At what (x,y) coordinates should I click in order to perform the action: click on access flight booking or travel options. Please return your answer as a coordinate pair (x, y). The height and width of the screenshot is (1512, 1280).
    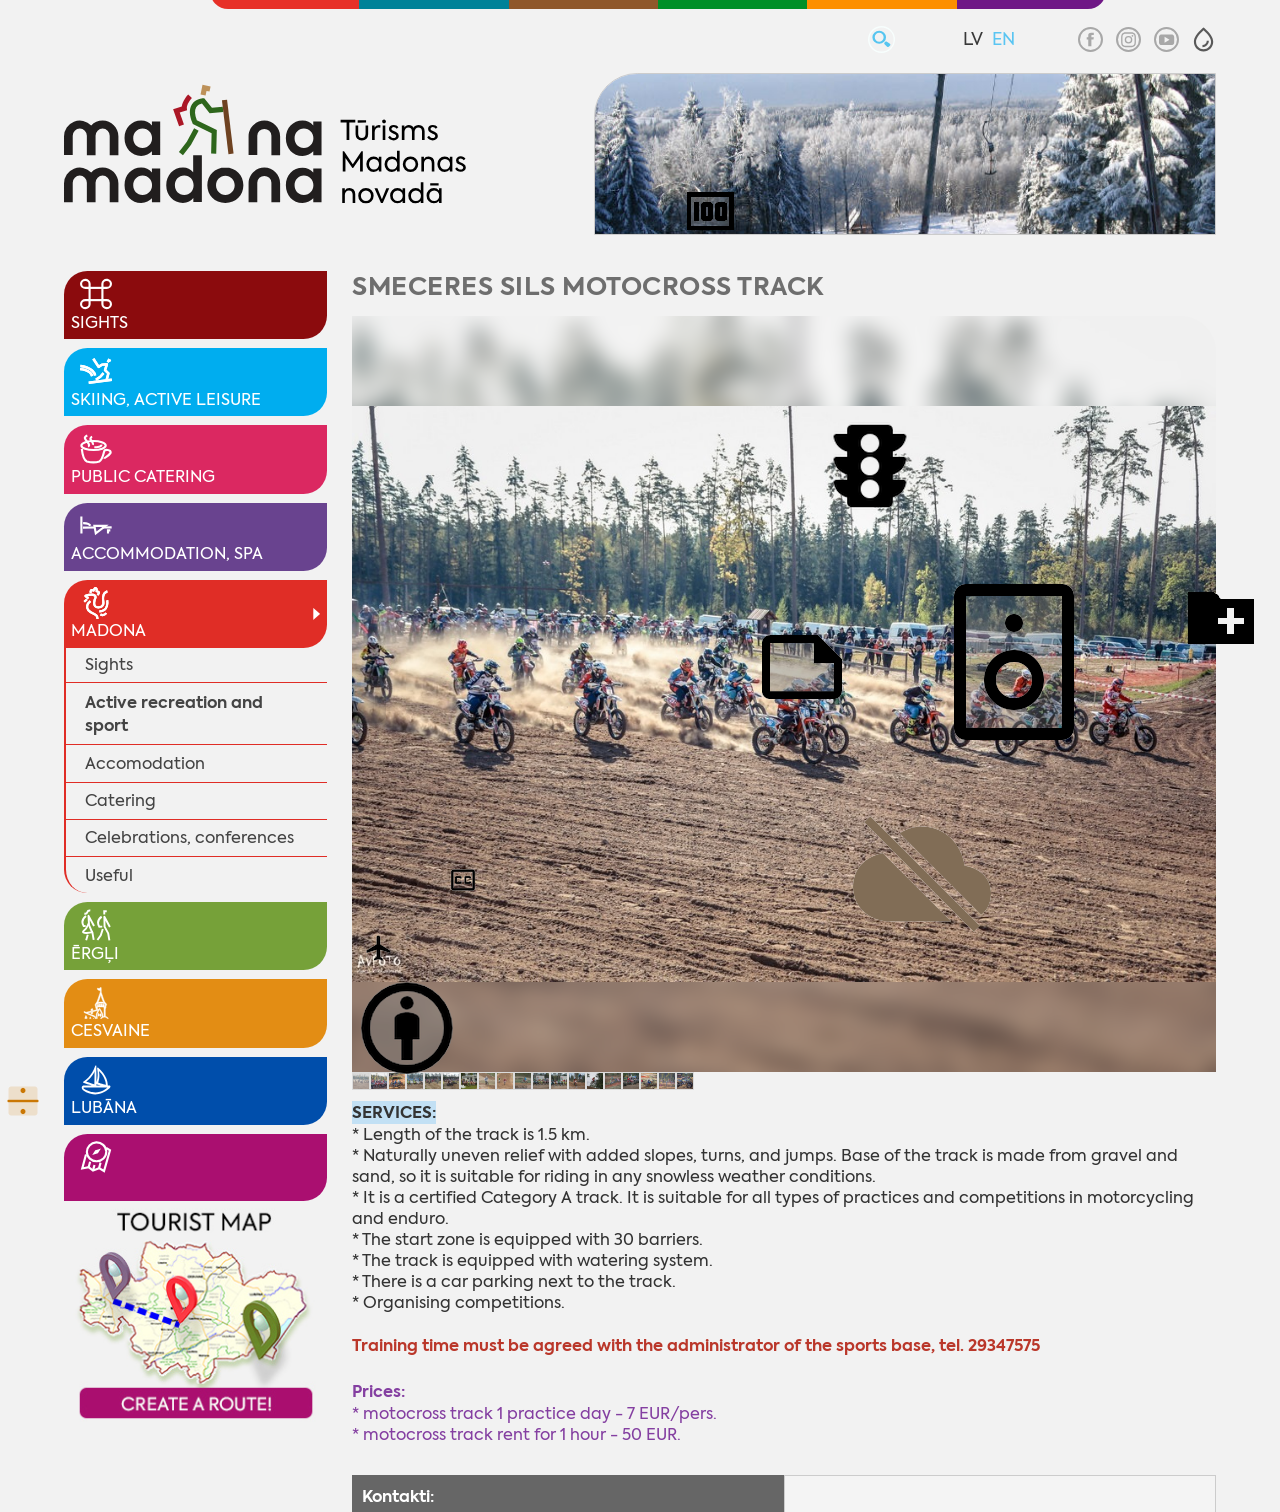
    Looking at the image, I should click on (379, 948).